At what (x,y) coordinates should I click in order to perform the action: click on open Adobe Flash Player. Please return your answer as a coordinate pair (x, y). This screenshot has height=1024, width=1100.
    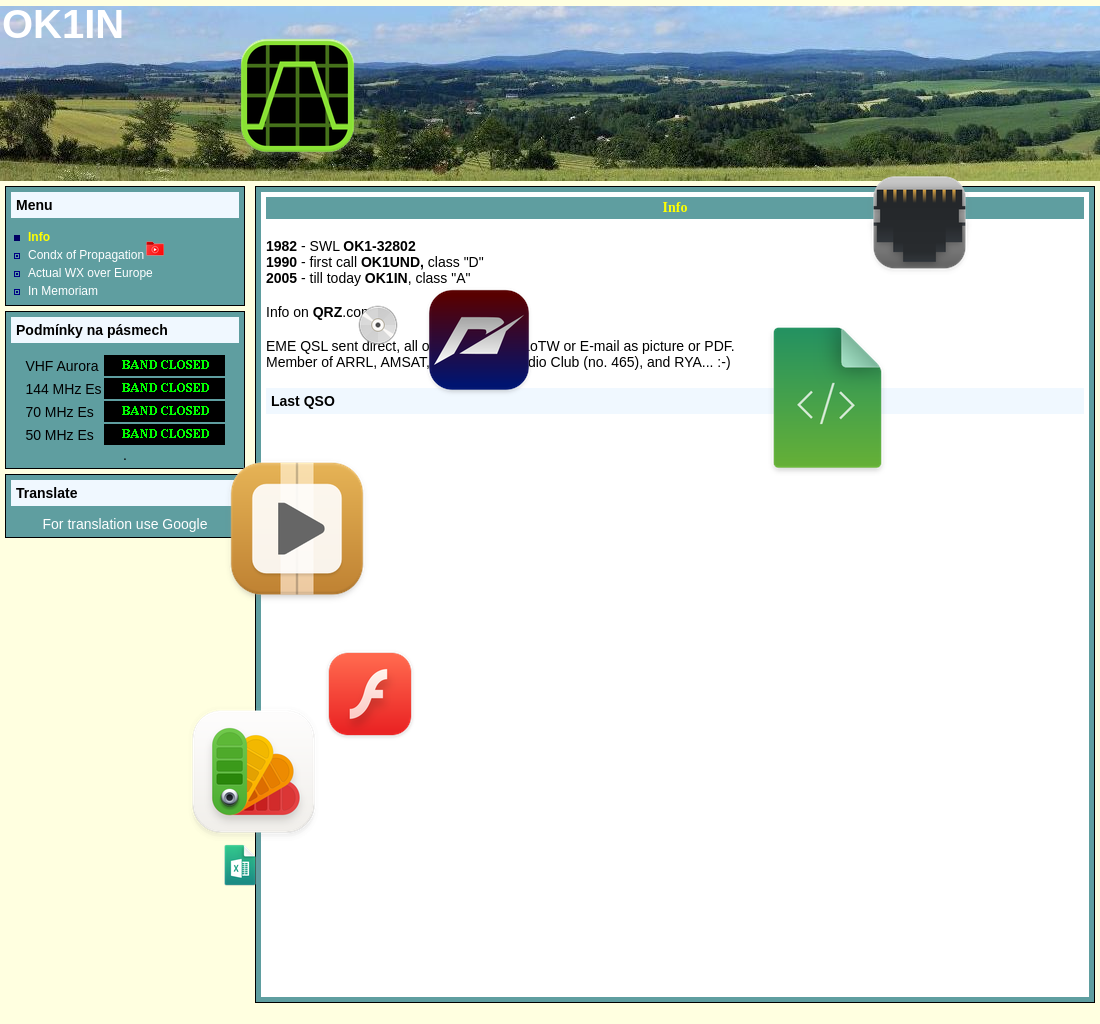
    Looking at the image, I should click on (370, 694).